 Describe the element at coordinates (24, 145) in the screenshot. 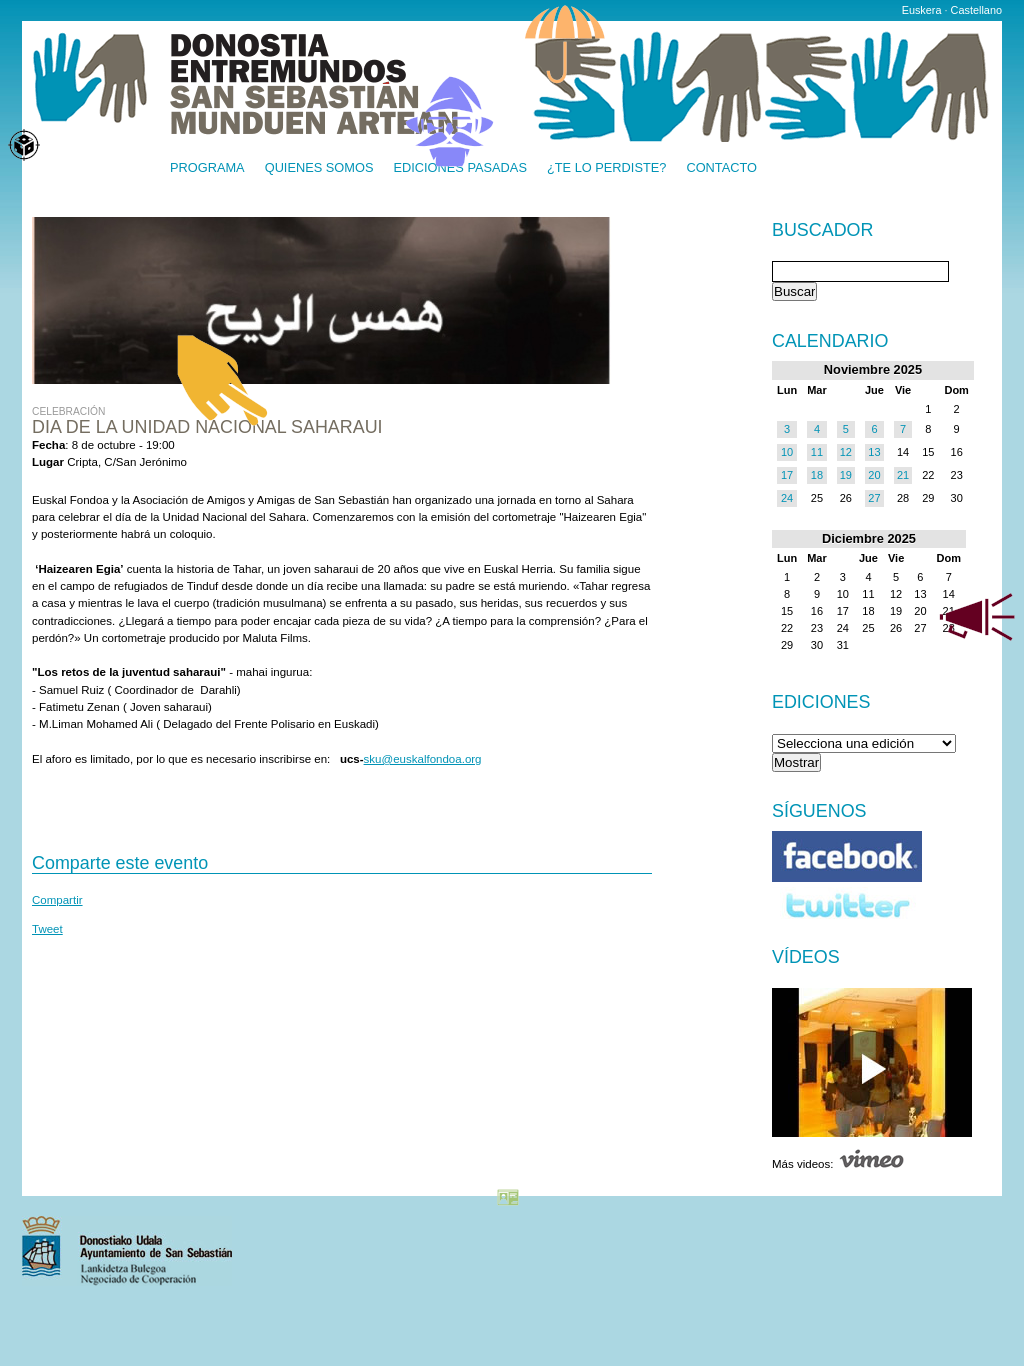

I see `target a random selection or dice roll` at that location.